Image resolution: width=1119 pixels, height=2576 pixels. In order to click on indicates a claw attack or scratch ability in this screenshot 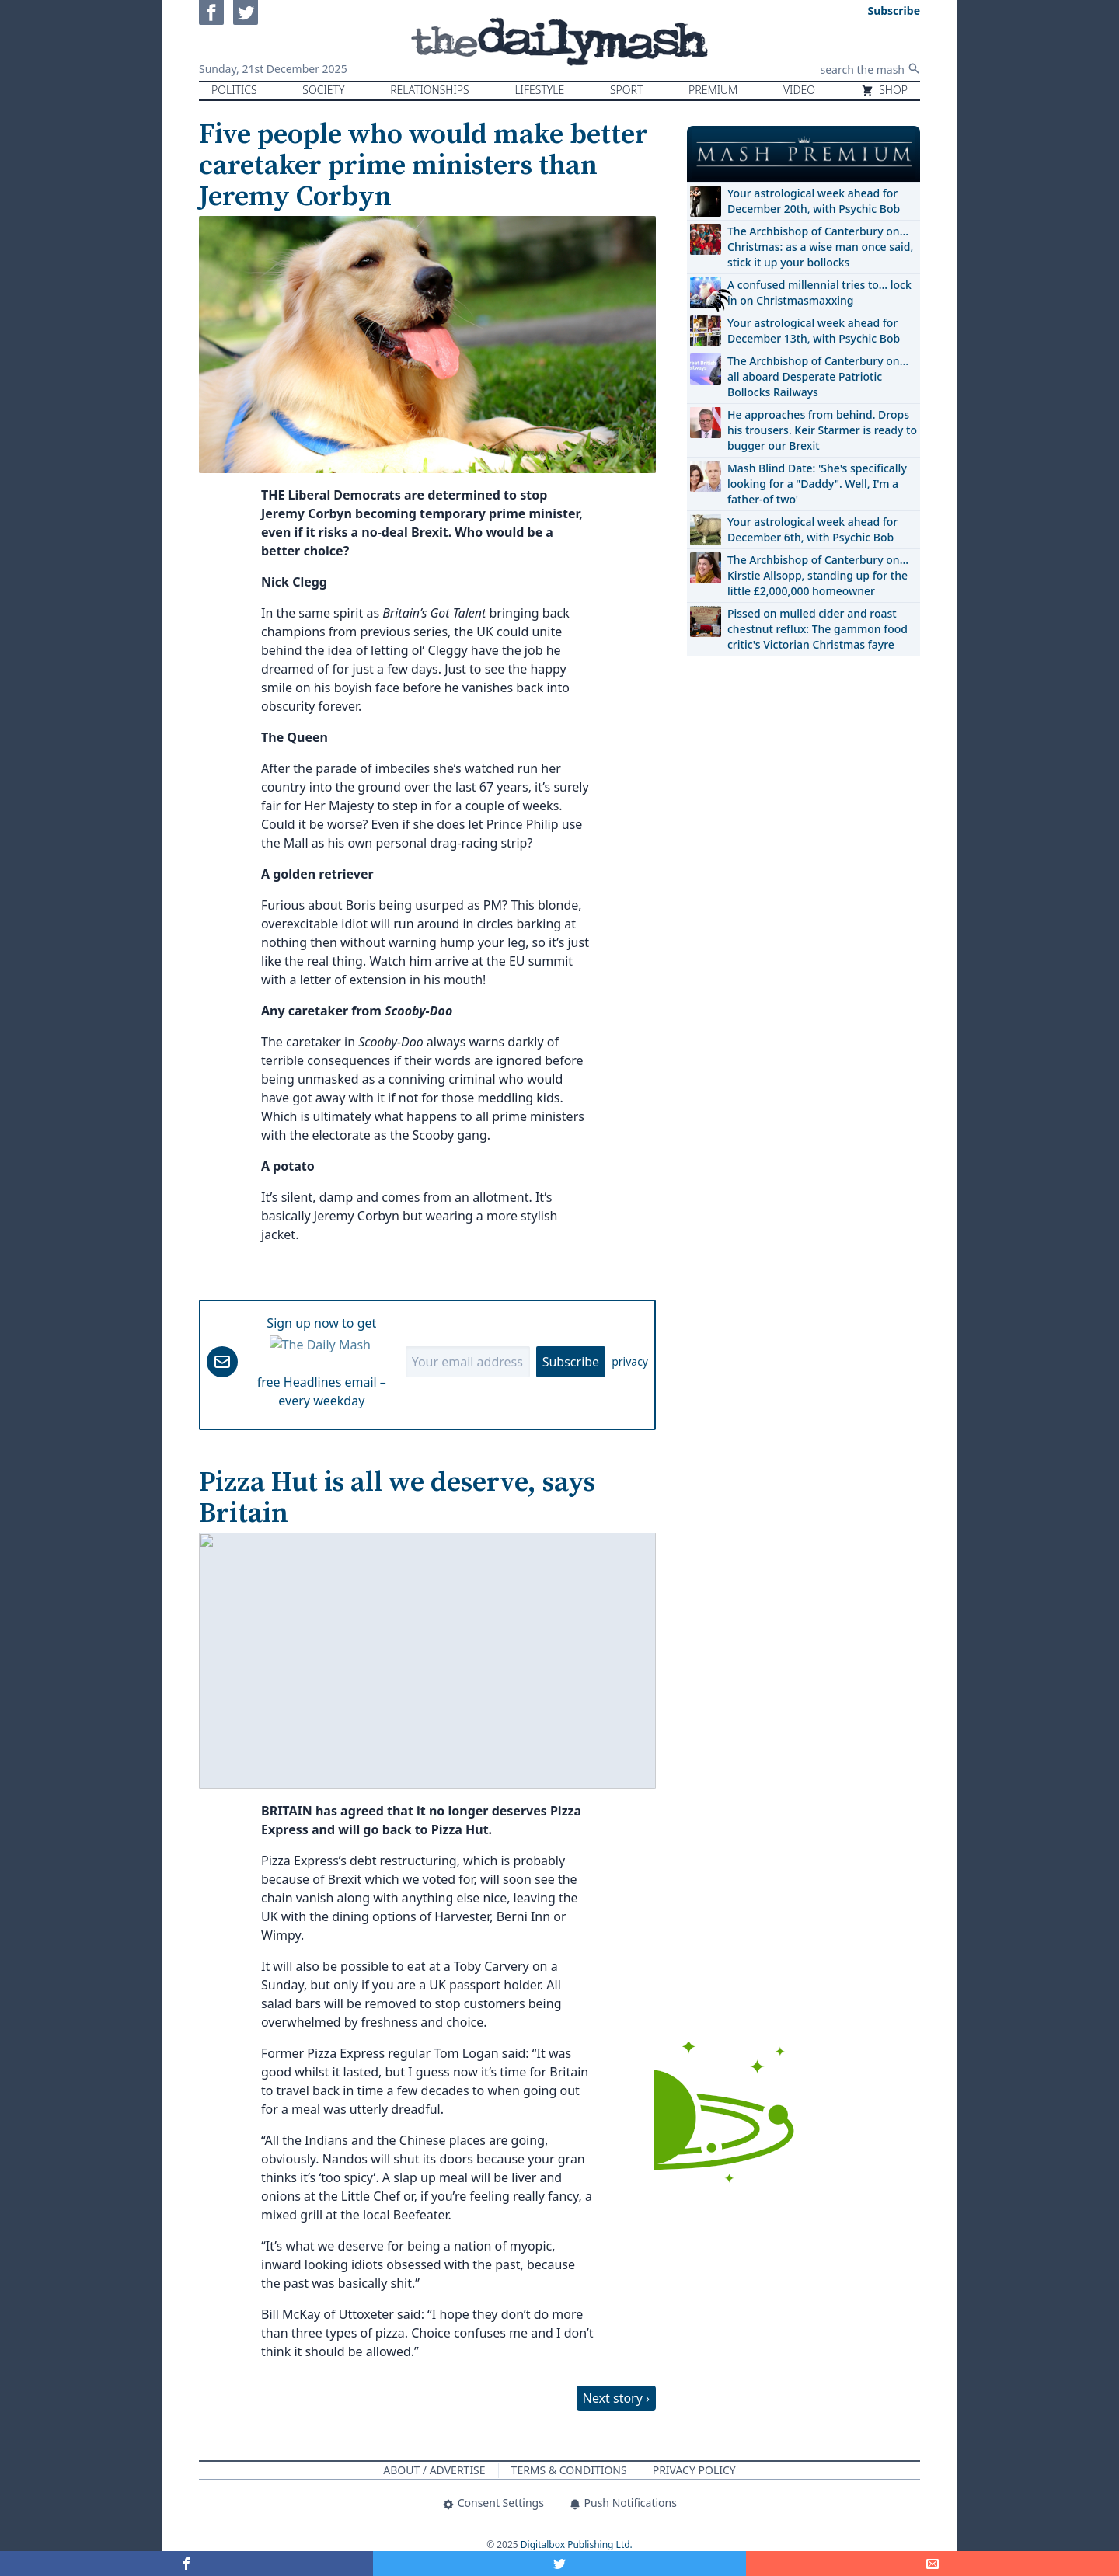, I will do `click(721, 300)`.